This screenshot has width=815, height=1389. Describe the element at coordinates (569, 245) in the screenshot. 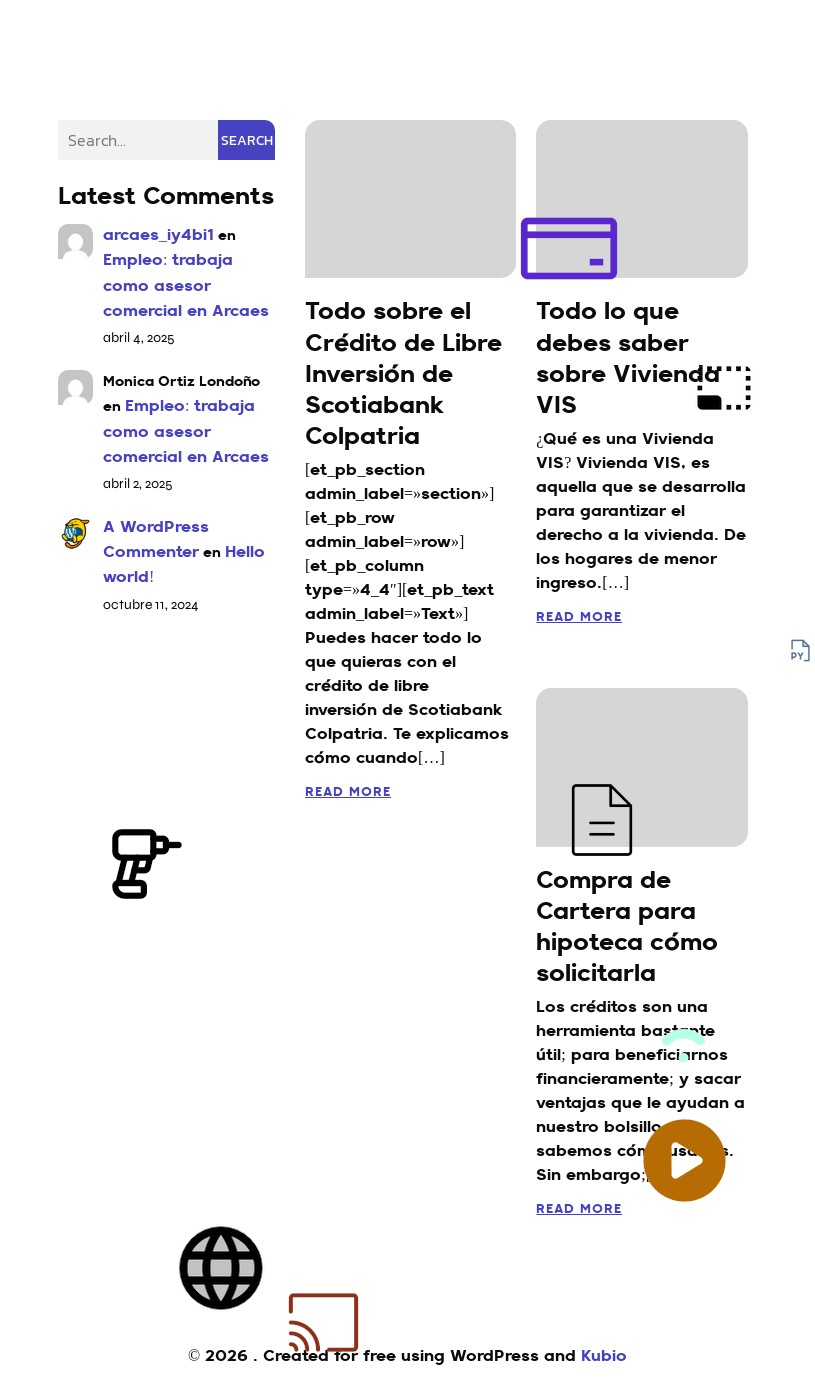

I see `manage payment methods` at that location.